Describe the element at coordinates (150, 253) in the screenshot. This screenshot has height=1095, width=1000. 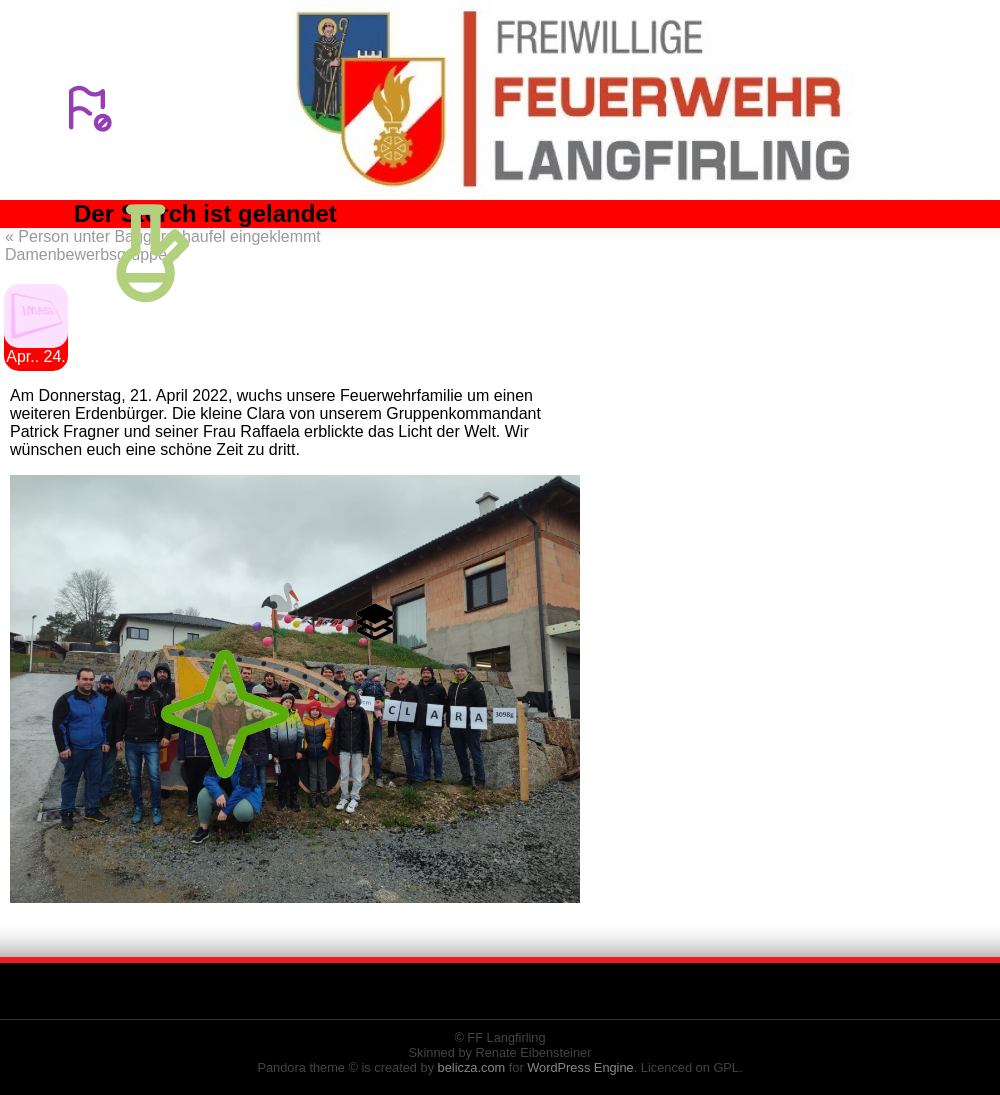
I see `access chemistry or laboratory tools` at that location.